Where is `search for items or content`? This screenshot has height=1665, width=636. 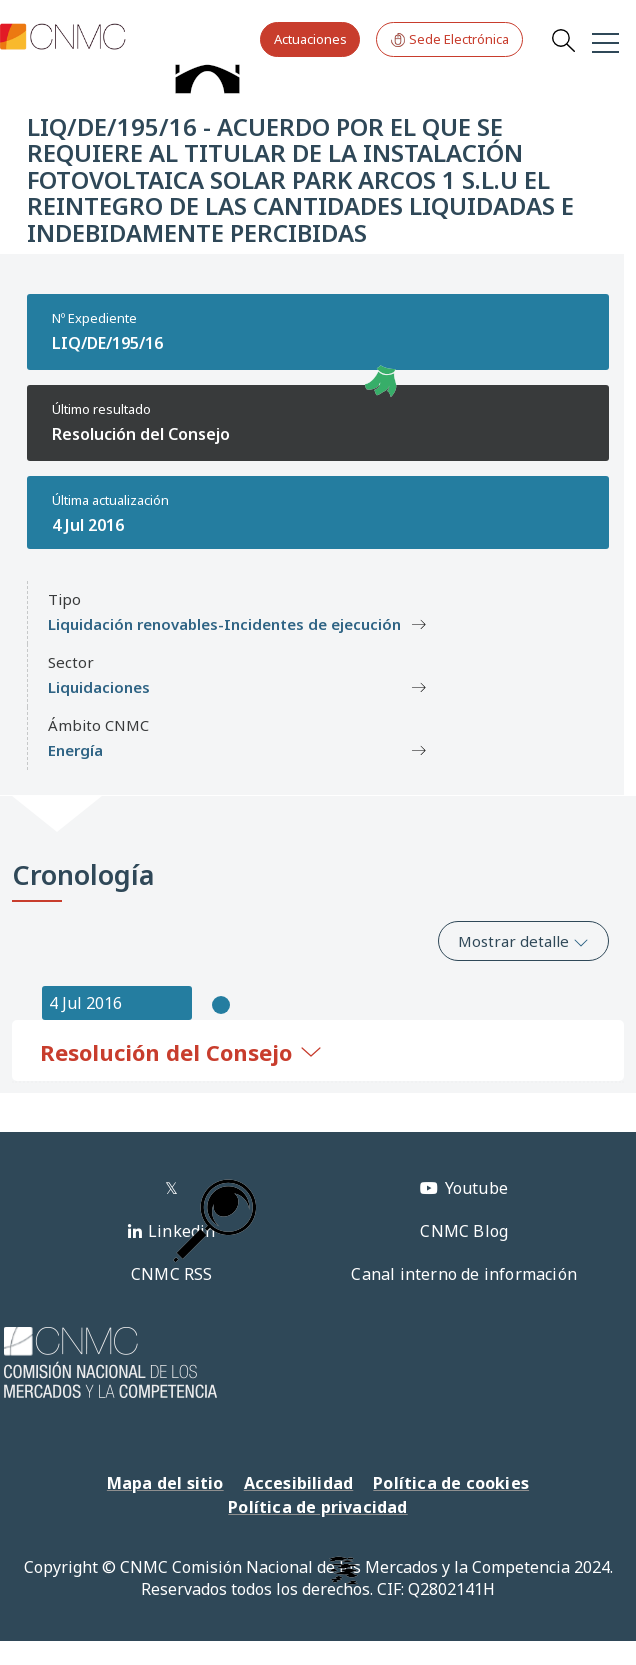 search for items or content is located at coordinates (214, 1221).